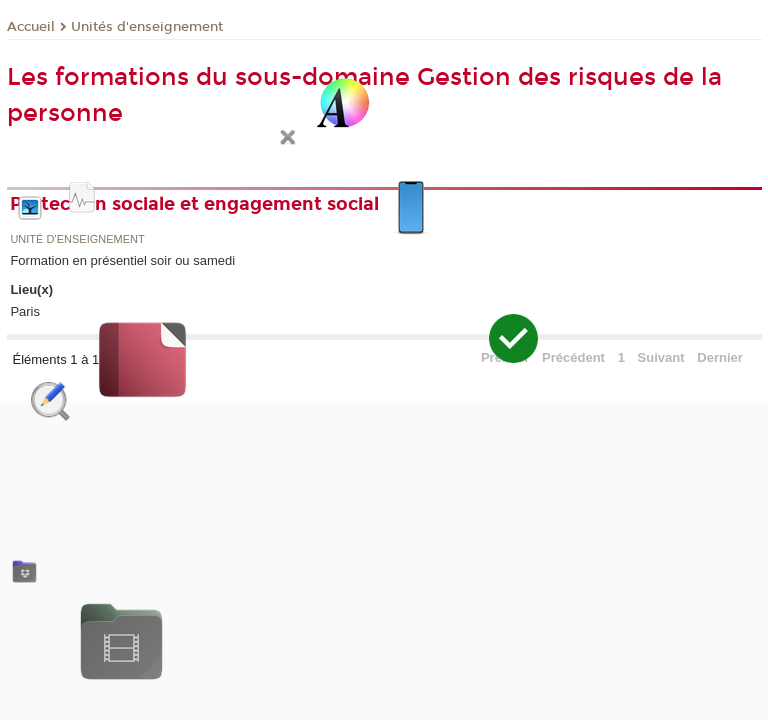  What do you see at coordinates (287, 137) in the screenshot?
I see `close the current window` at bounding box center [287, 137].